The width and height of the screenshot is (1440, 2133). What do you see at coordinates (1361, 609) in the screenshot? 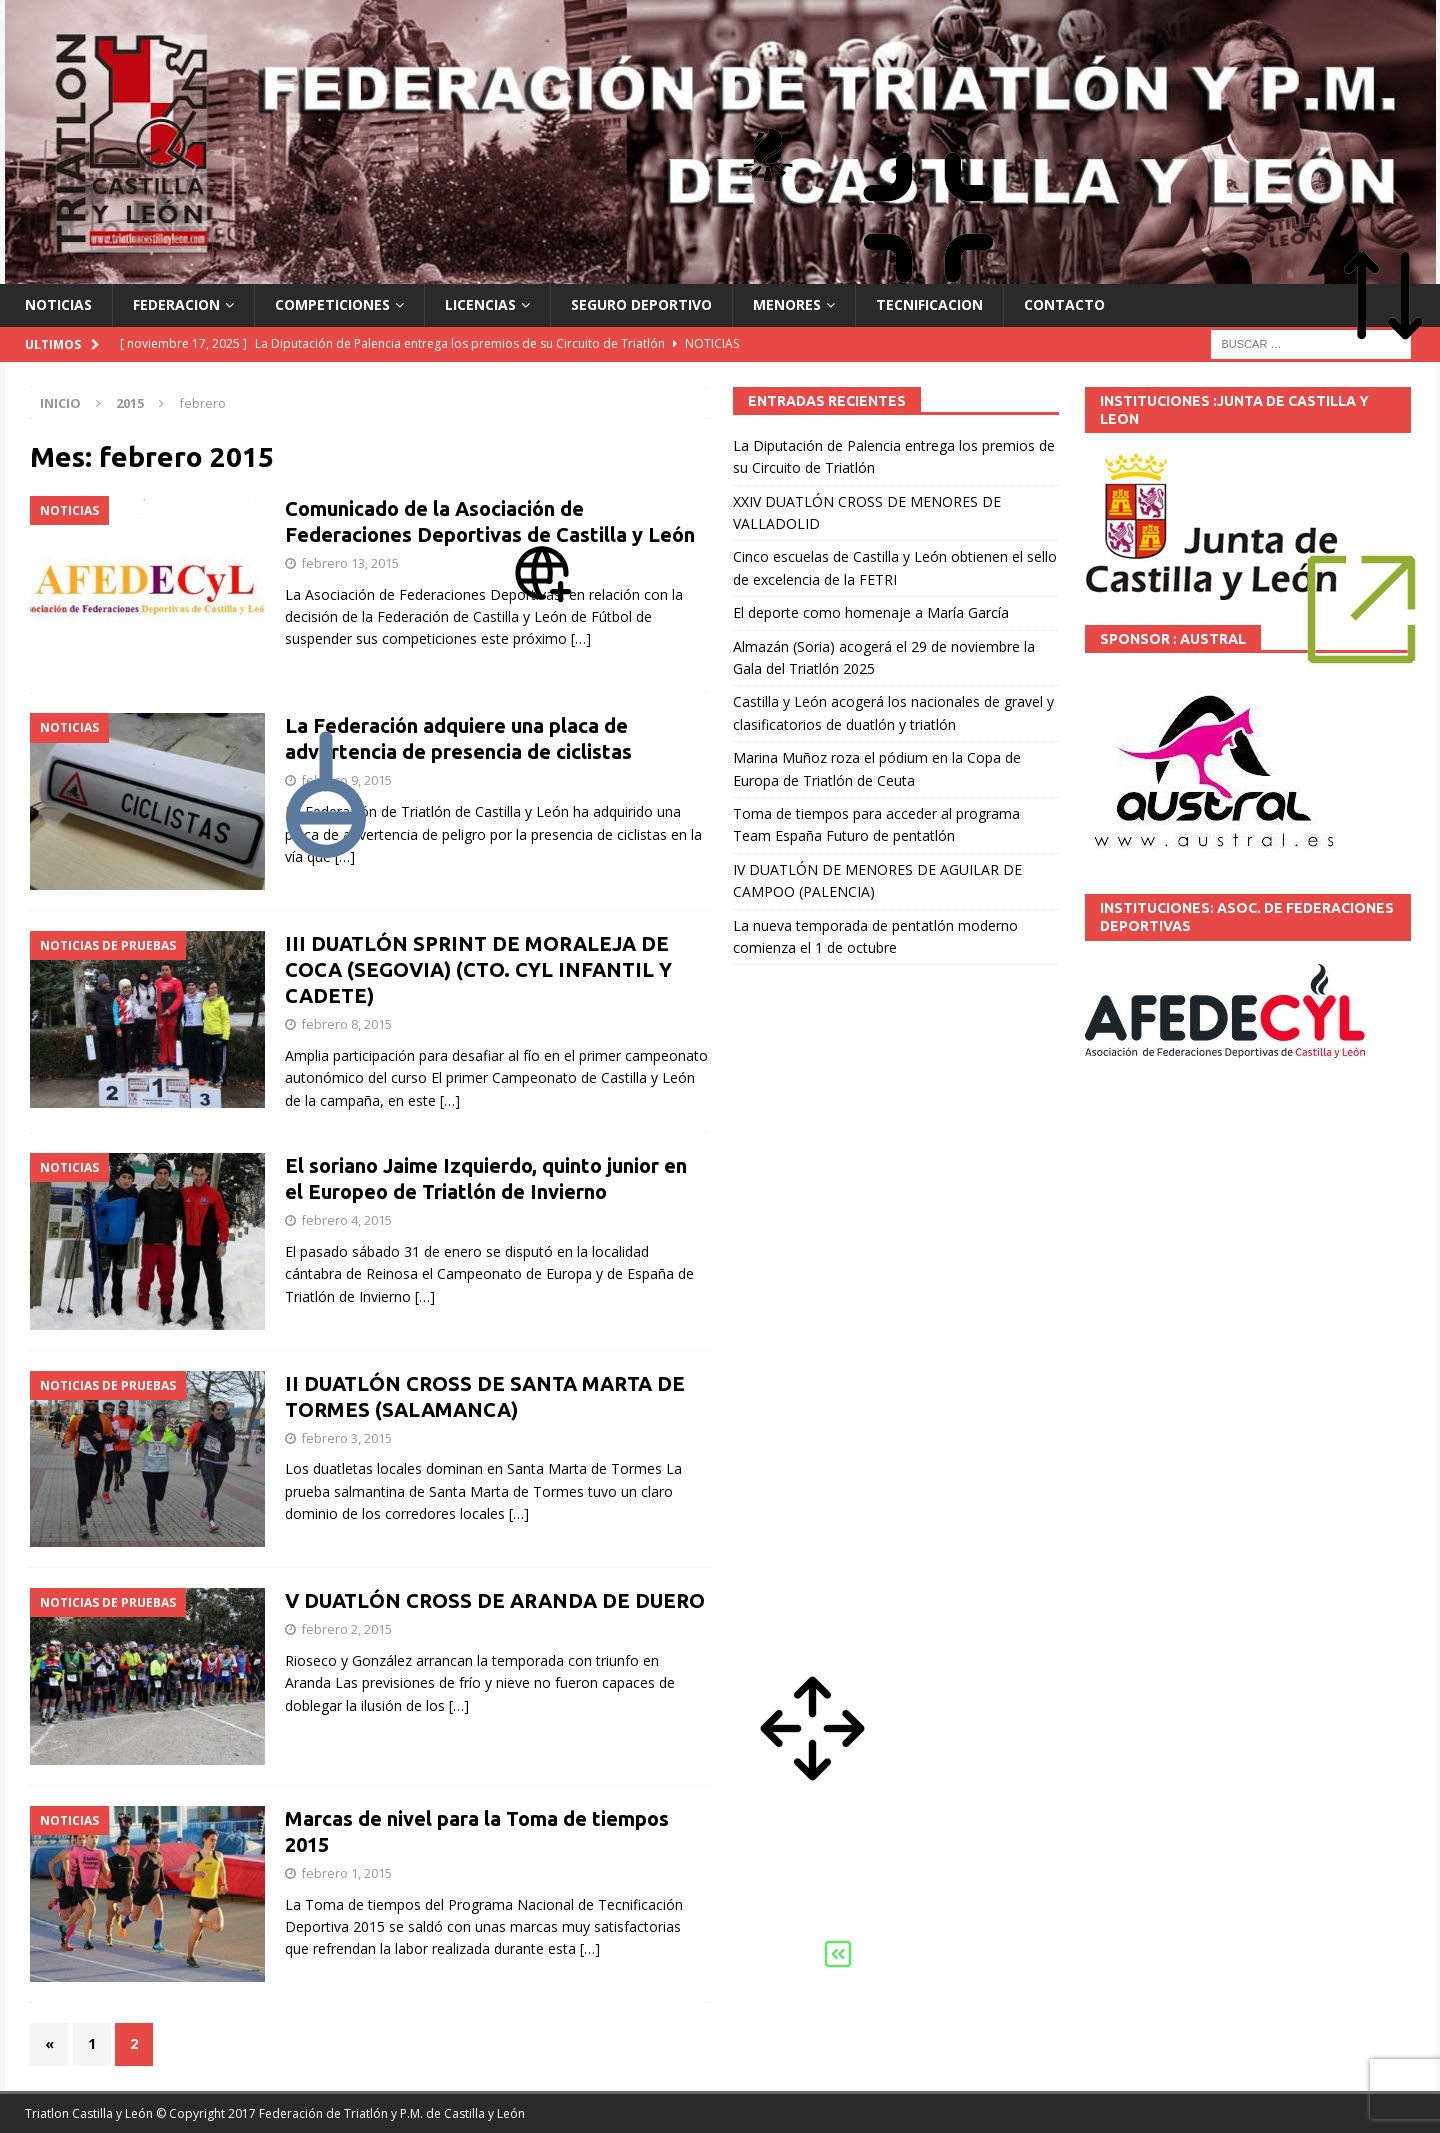
I see `open link in a new window or tab` at bounding box center [1361, 609].